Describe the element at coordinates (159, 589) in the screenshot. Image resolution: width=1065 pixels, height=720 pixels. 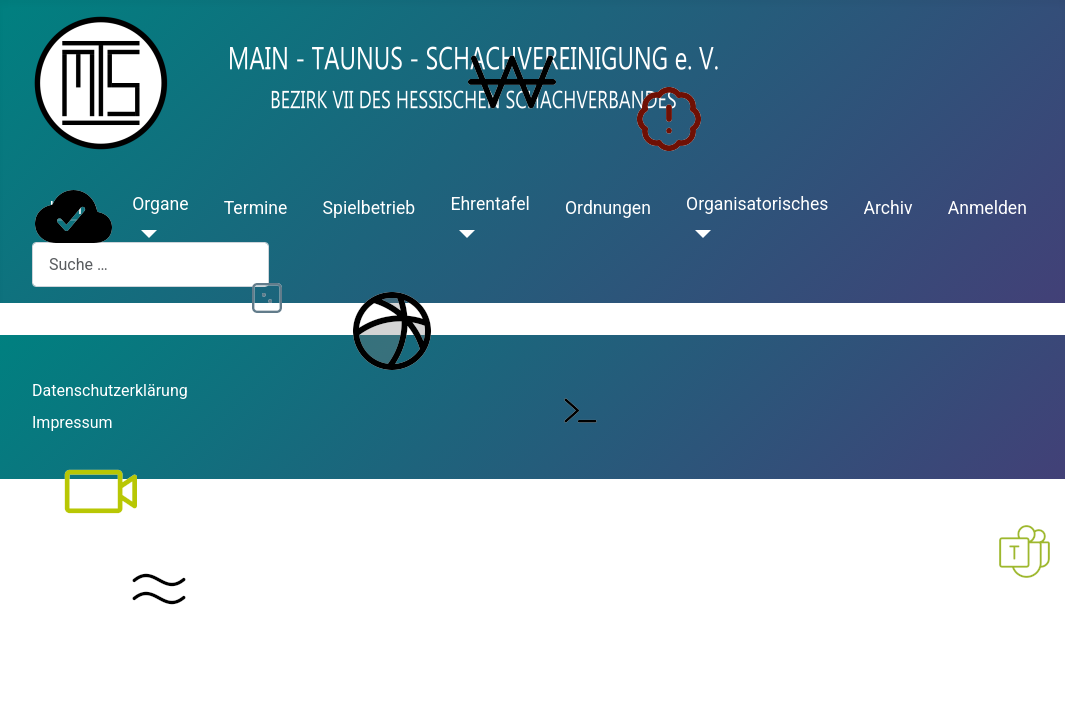
I see `indicates approximate or estimated value` at that location.